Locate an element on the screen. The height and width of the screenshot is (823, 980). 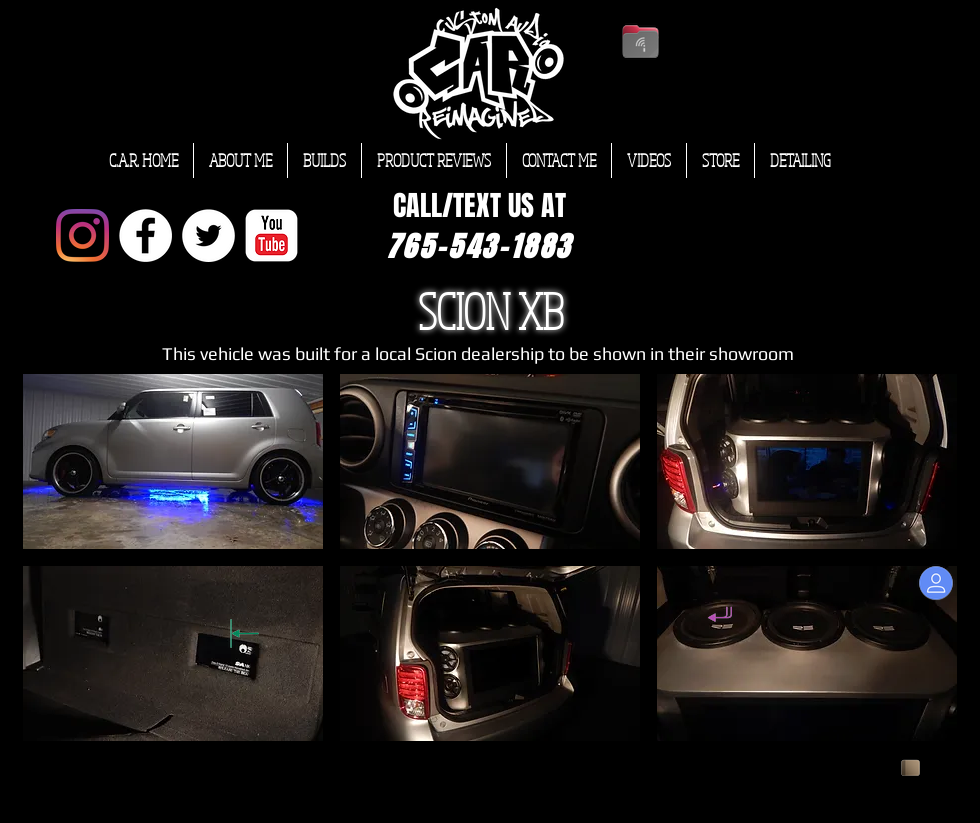
open insync cloud sync folder is located at coordinates (640, 41).